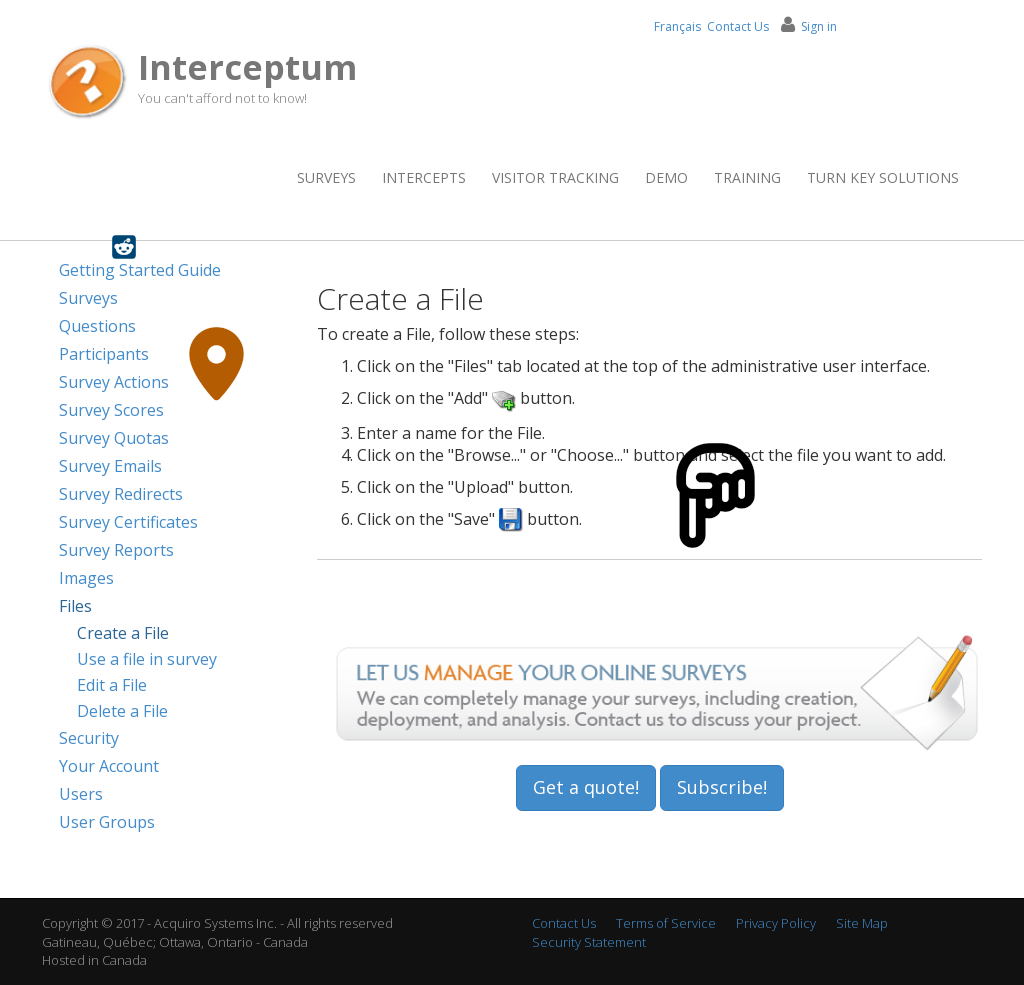 The width and height of the screenshot is (1024, 985). What do you see at coordinates (216, 363) in the screenshot?
I see `view or set a location on the map` at bounding box center [216, 363].